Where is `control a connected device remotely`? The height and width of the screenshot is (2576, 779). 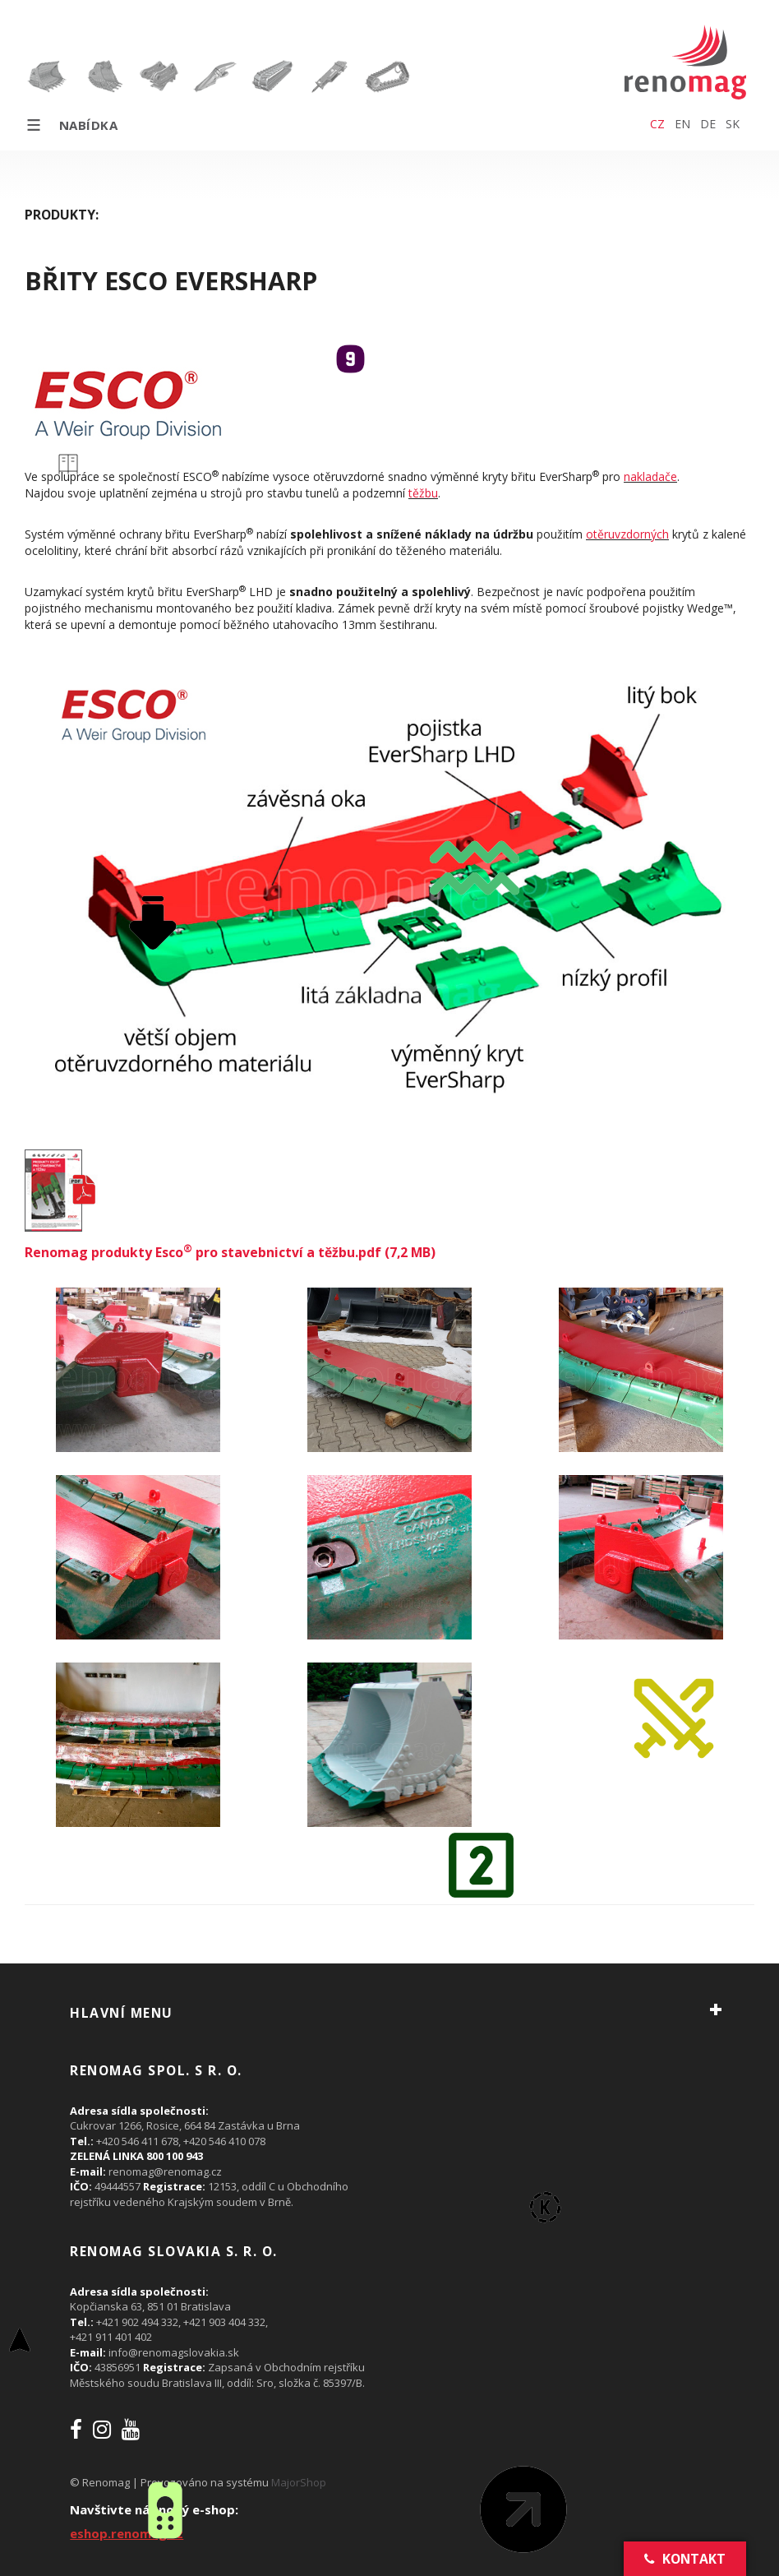 control a connected device remotely is located at coordinates (165, 2510).